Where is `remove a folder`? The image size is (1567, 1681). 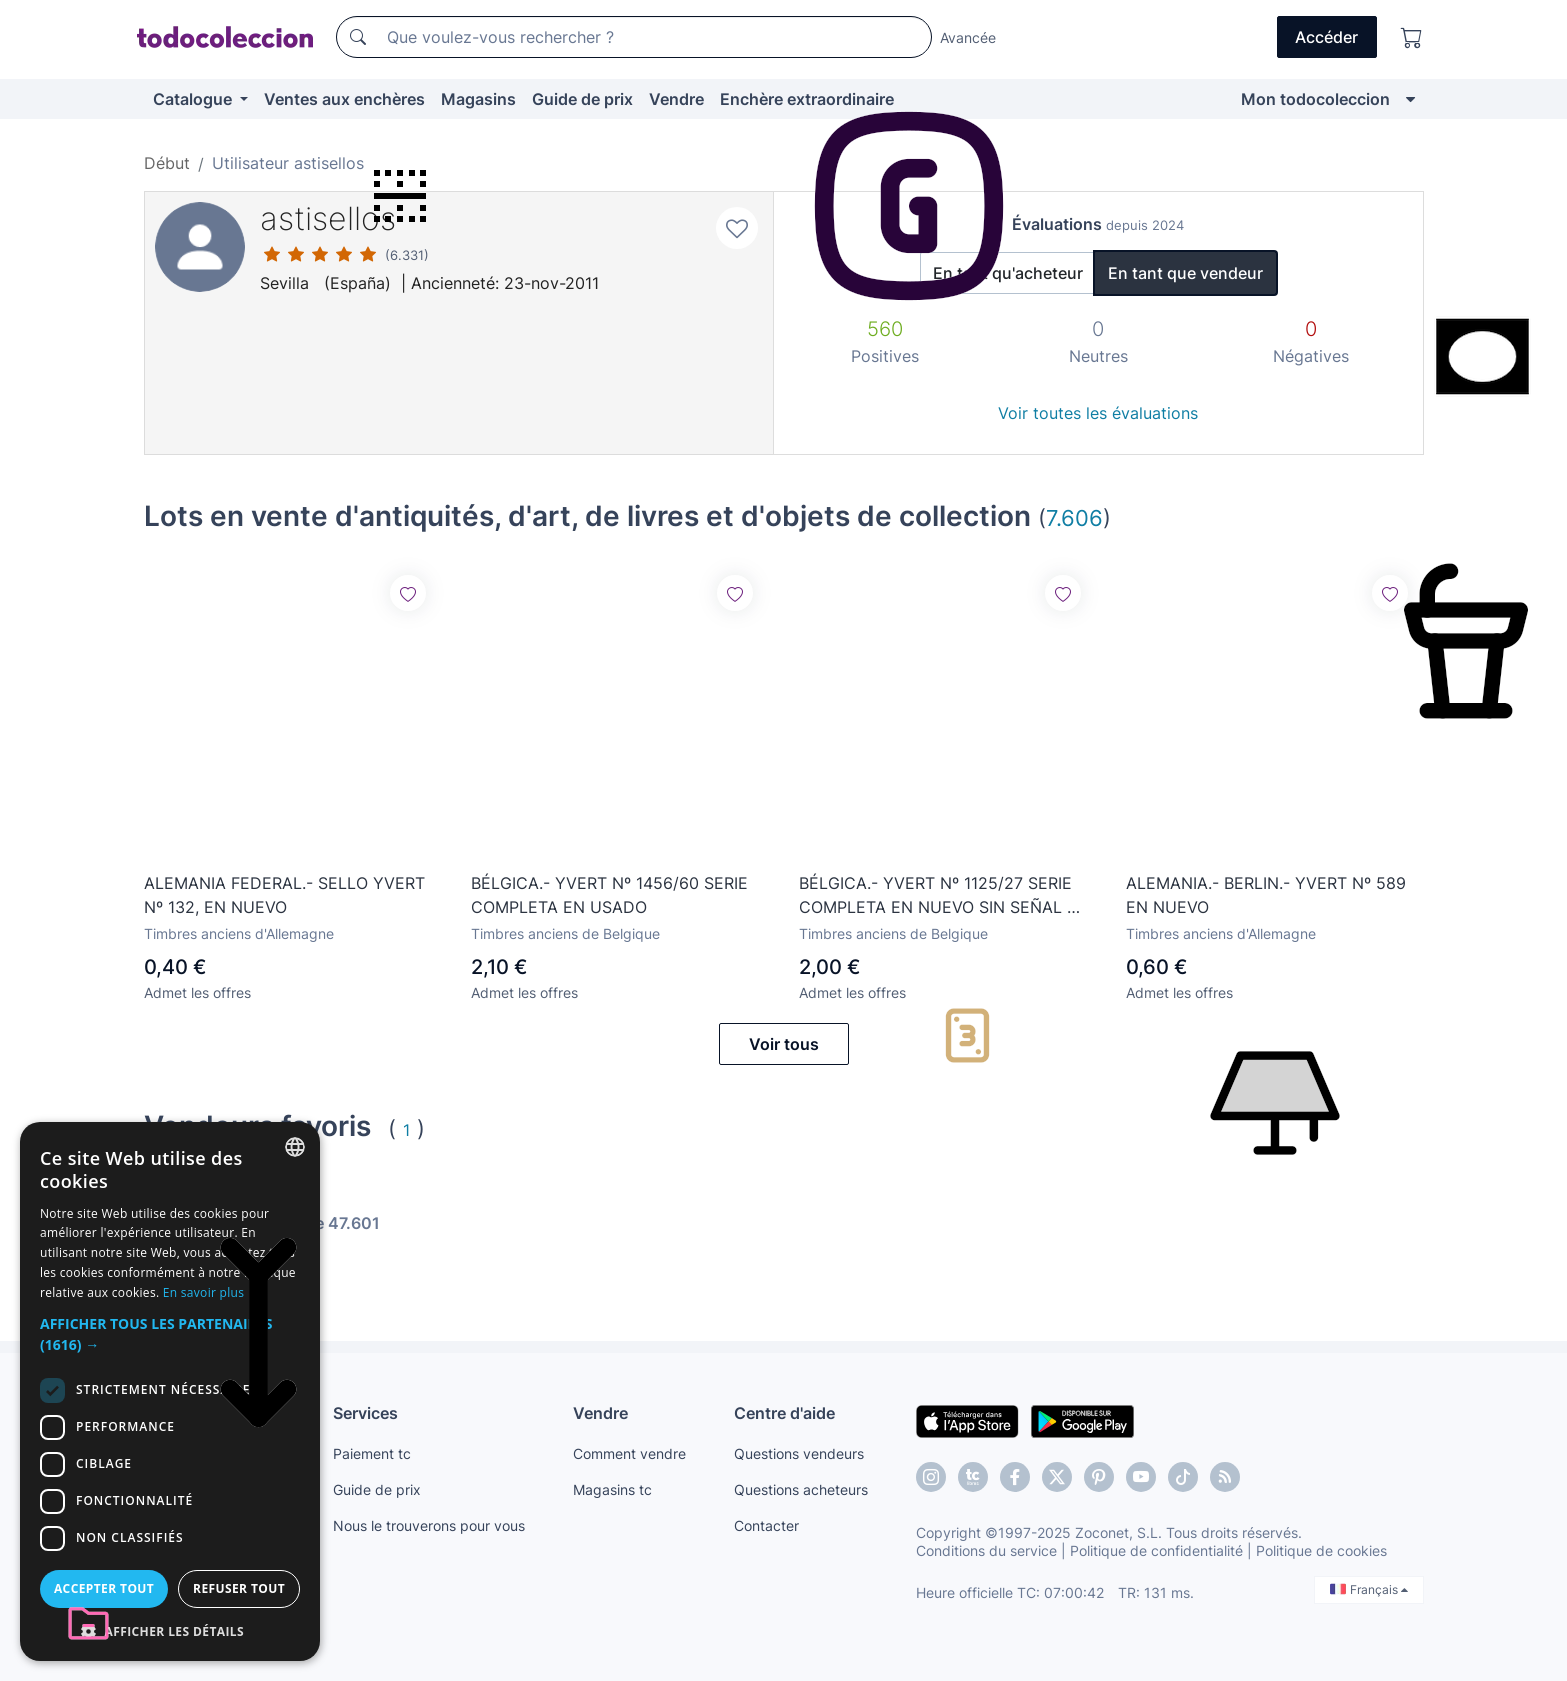 remove a folder is located at coordinates (88, 1622).